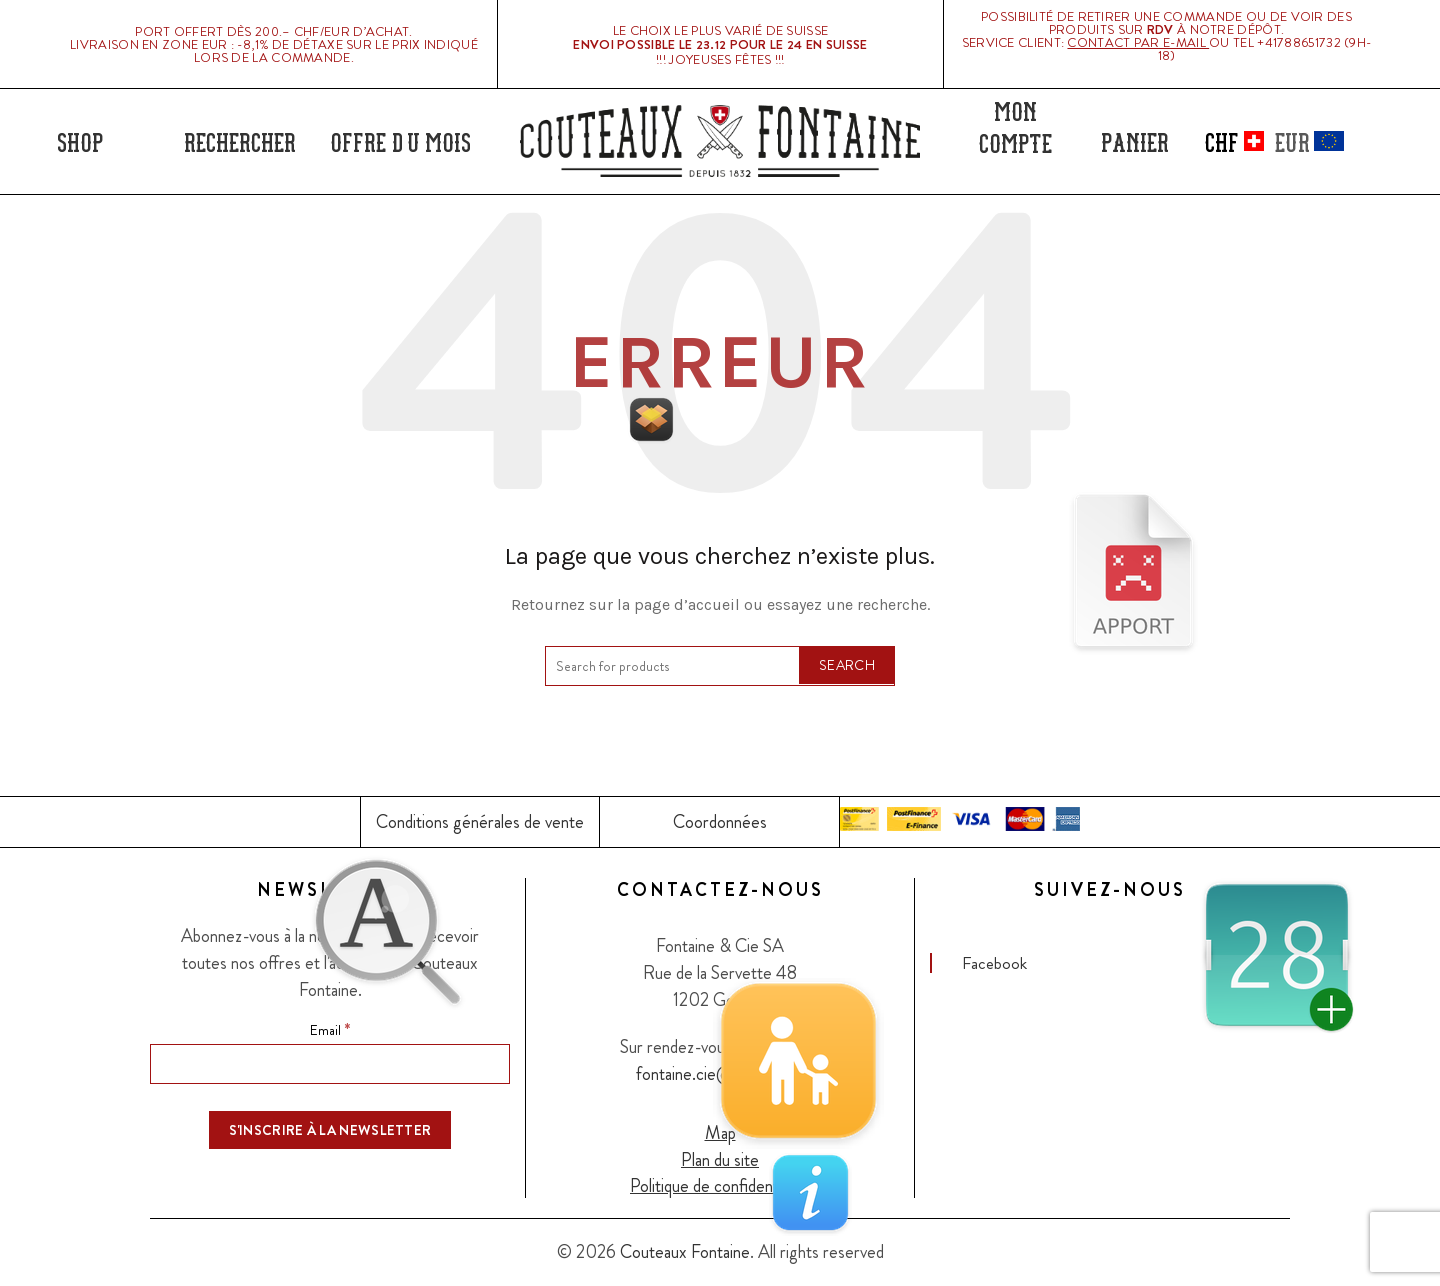 This screenshot has height=1286, width=1440. What do you see at coordinates (1277, 955) in the screenshot?
I see `create a new calendar appointment` at bounding box center [1277, 955].